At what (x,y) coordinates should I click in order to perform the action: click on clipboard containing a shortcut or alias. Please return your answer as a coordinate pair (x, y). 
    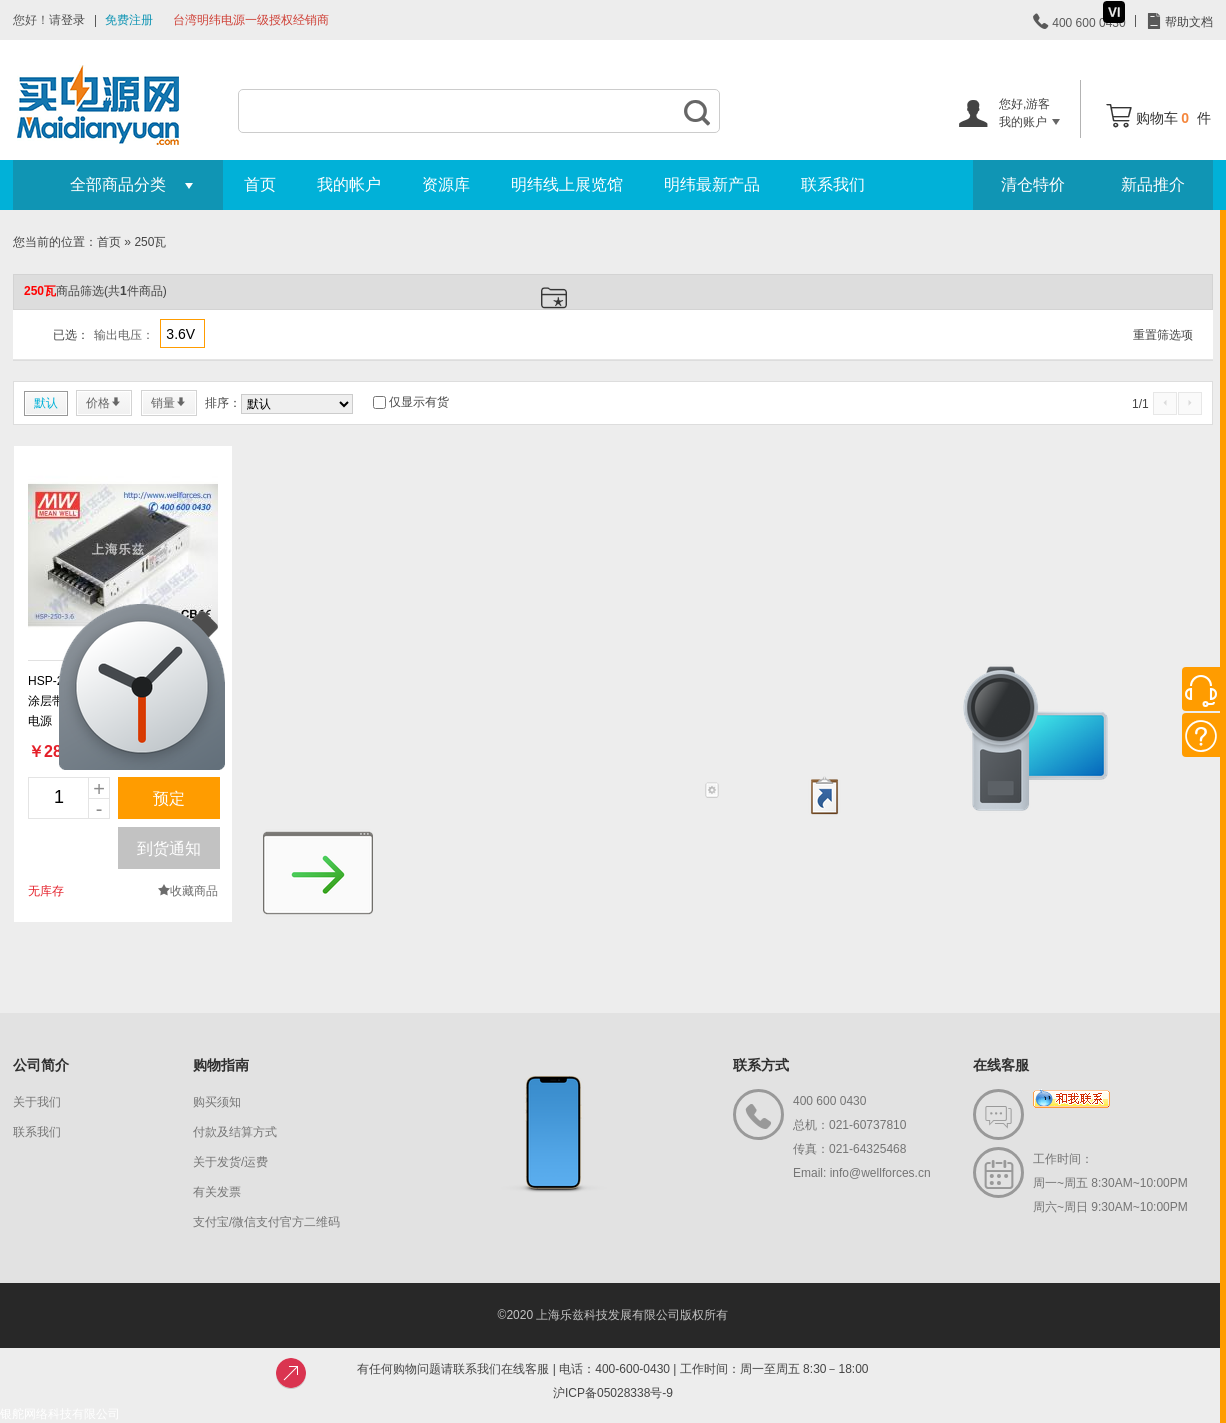
    Looking at the image, I should click on (824, 795).